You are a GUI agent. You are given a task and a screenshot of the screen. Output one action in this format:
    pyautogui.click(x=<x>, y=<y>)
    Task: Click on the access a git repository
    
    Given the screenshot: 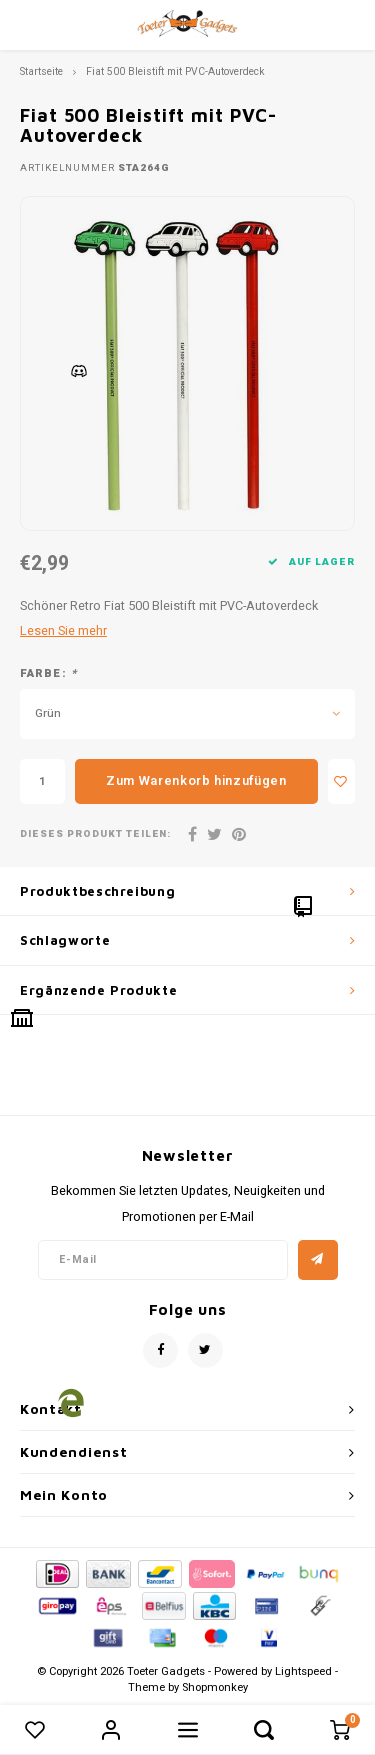 What is the action you would take?
    pyautogui.click(x=303, y=906)
    